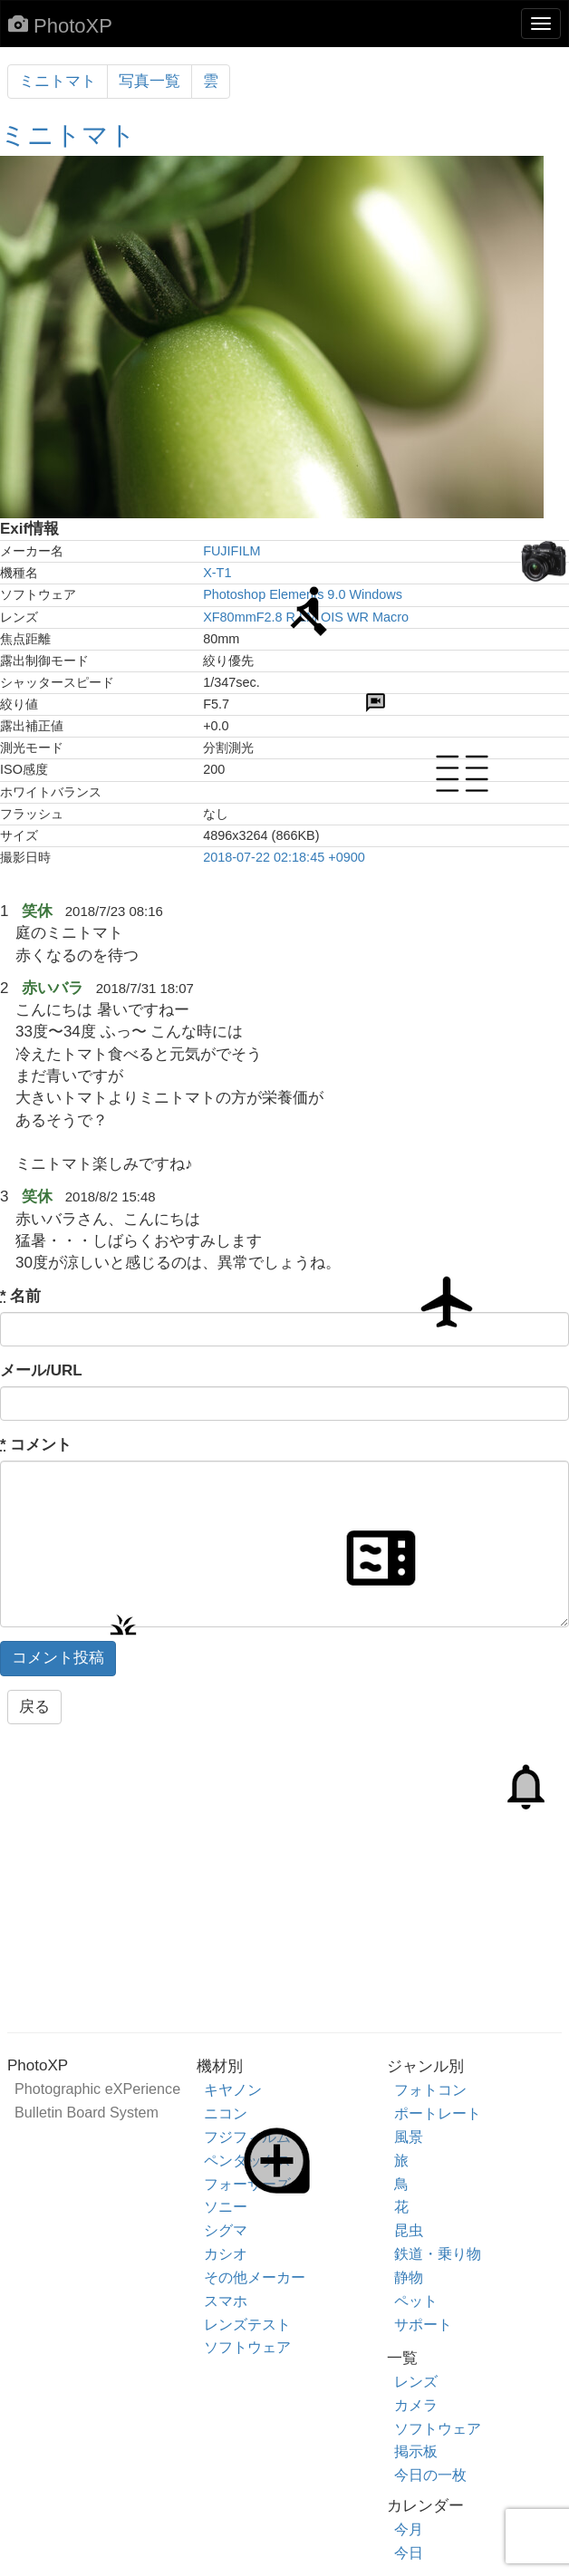  Describe the element at coordinates (462, 775) in the screenshot. I see `switch to multi-column text layout` at that location.